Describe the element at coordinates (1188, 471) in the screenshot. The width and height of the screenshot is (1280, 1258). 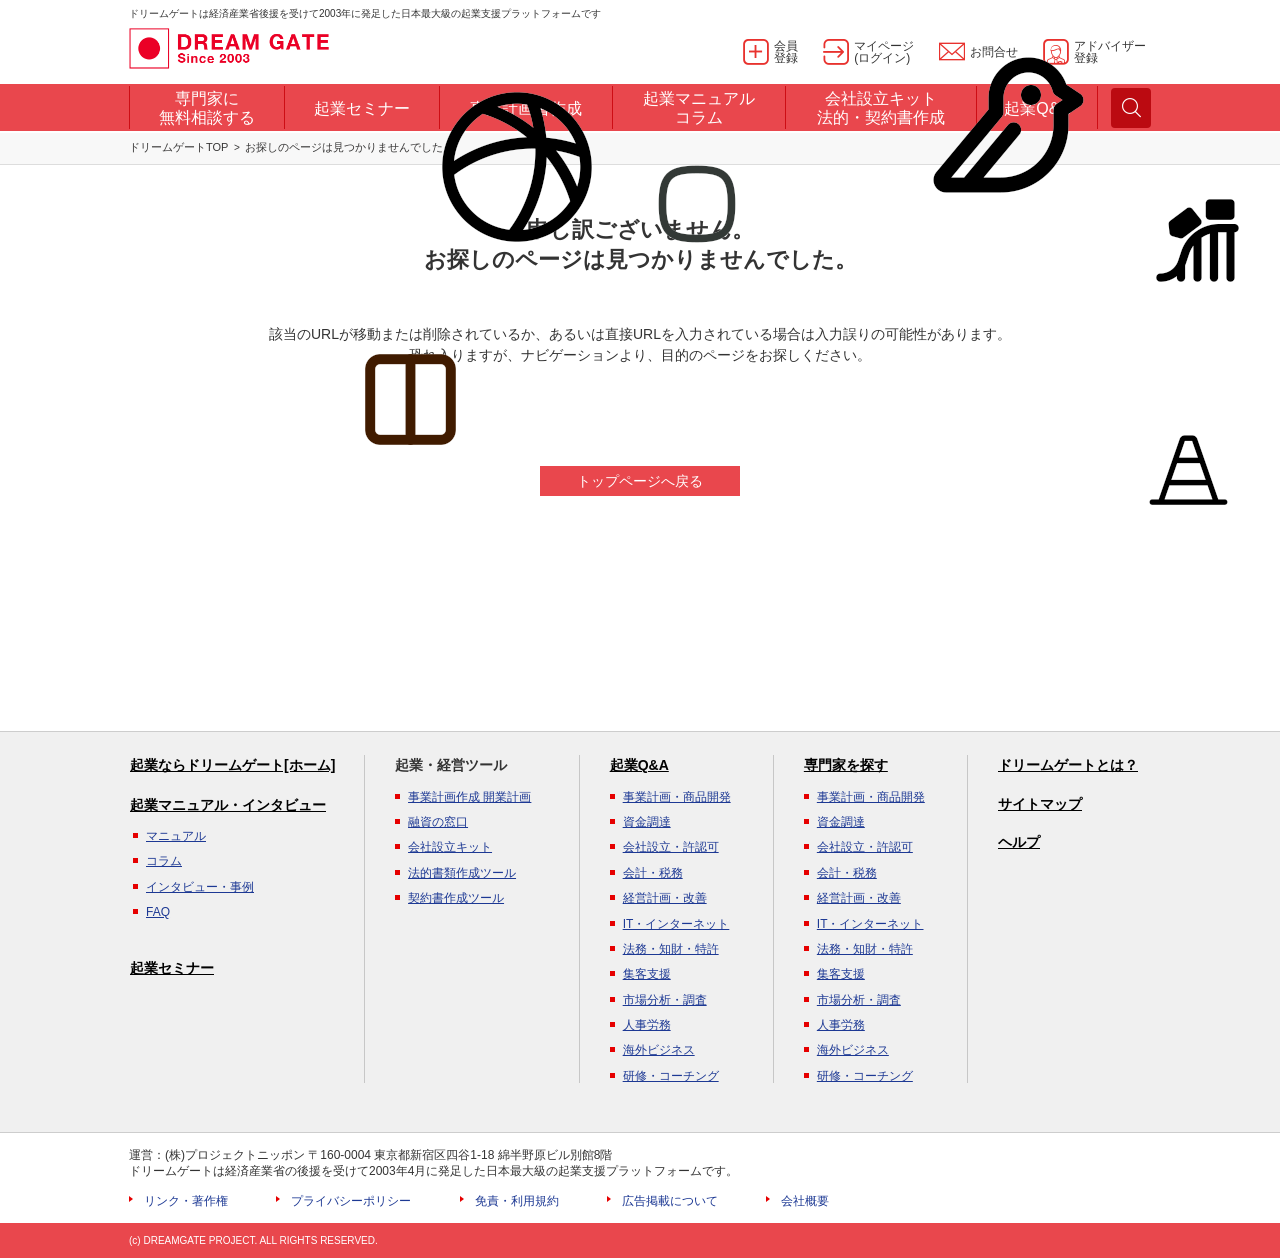
I see `indicates an area under construction or maintenance` at that location.